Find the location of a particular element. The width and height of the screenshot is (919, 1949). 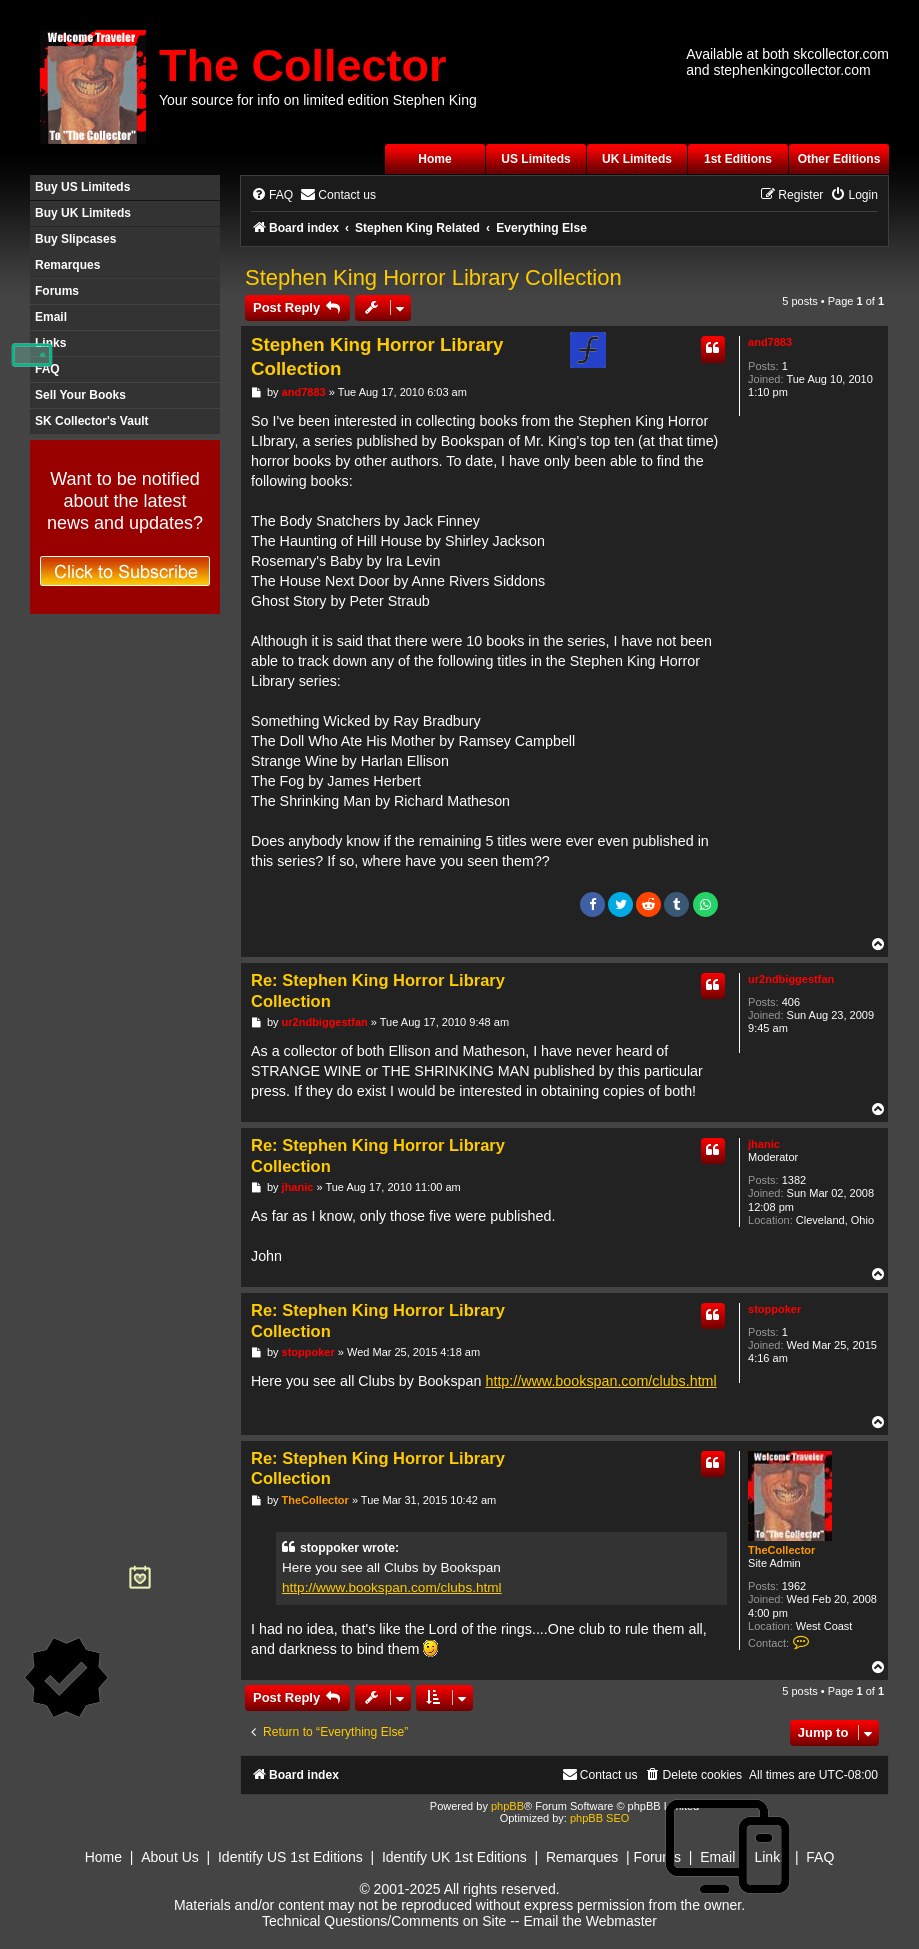

manage connected devices is located at coordinates (725, 1846).